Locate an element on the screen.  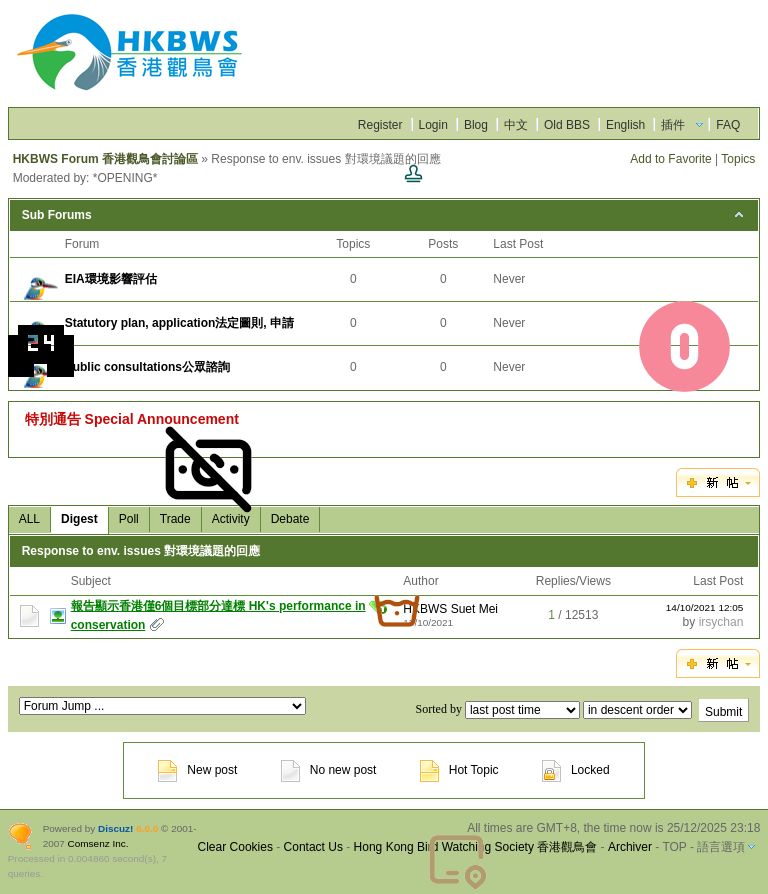
pin a location on tablet display is located at coordinates (456, 859).